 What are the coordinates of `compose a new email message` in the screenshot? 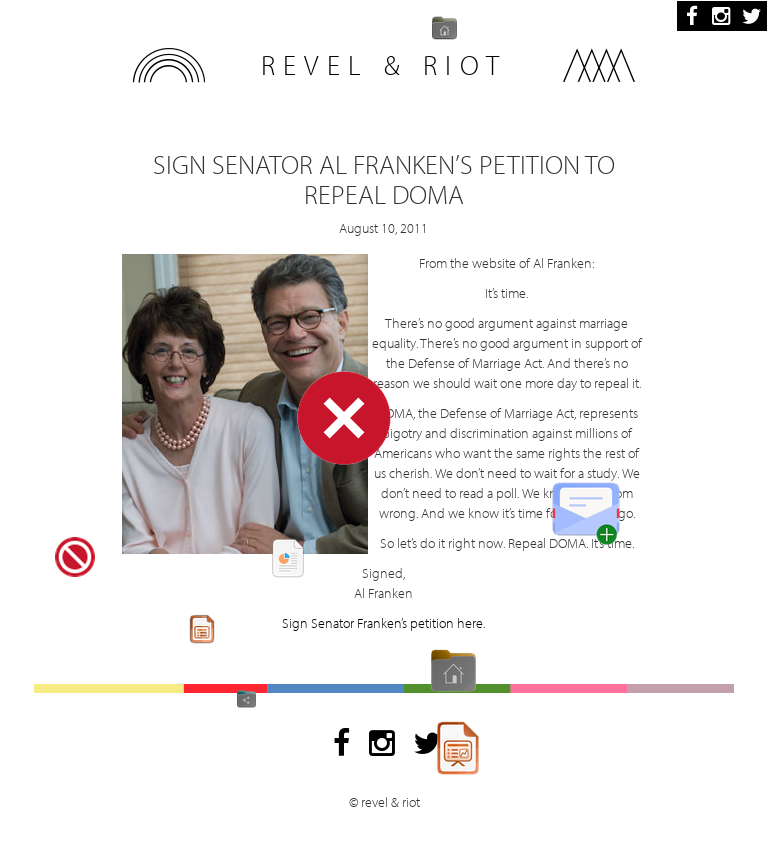 It's located at (586, 509).